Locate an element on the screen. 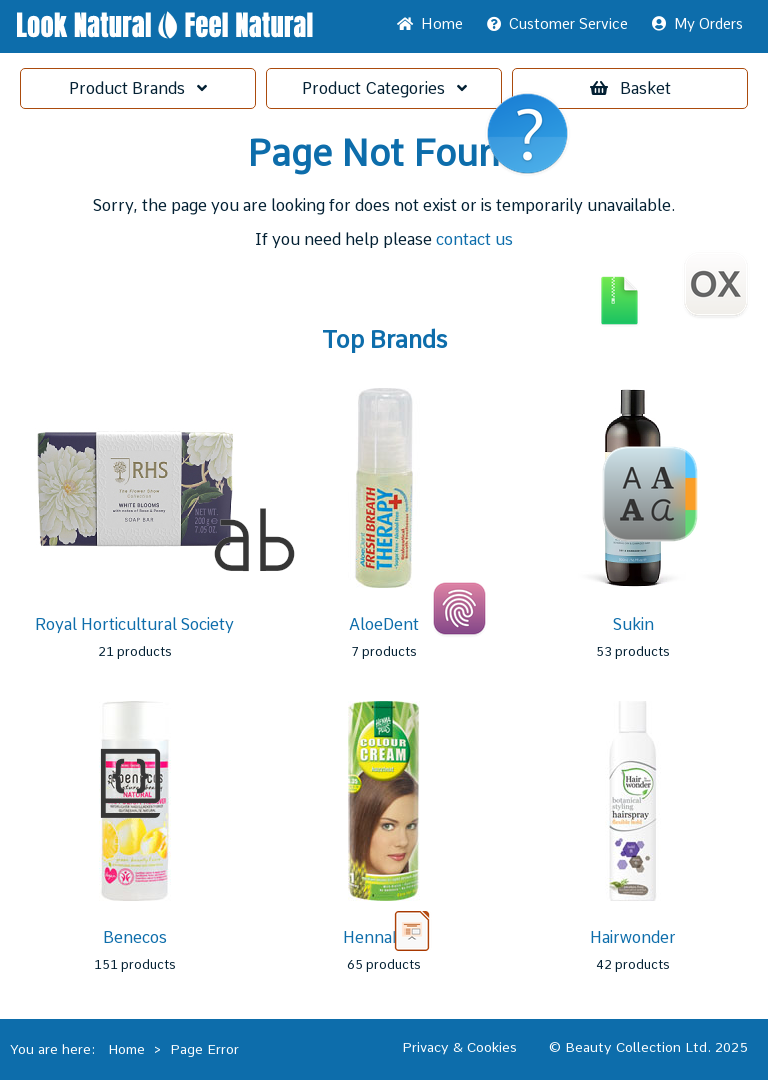 This screenshot has height=1080, width=768. access font settings and preferences is located at coordinates (254, 542).